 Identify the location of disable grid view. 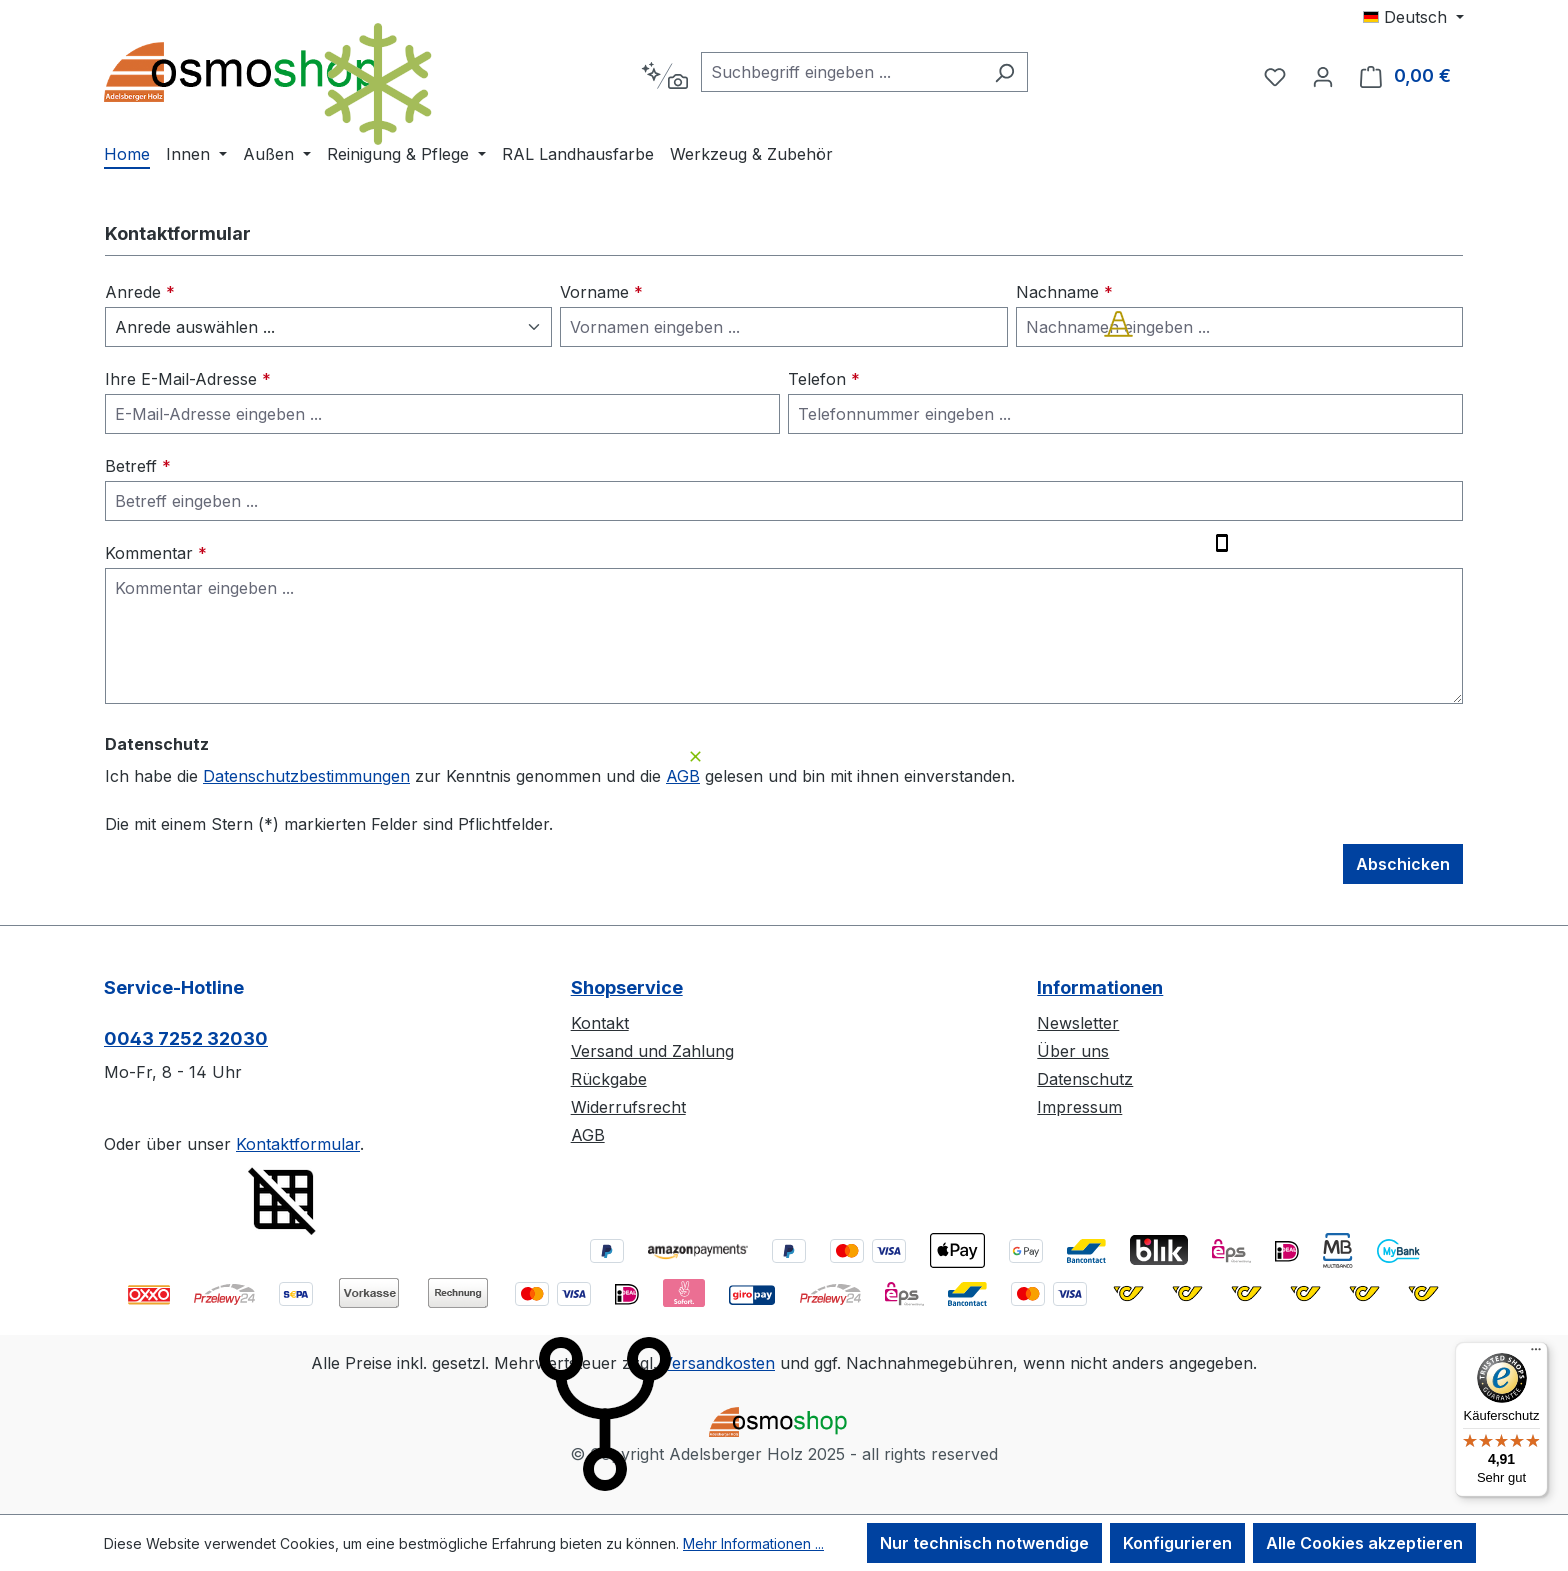
(283, 1199).